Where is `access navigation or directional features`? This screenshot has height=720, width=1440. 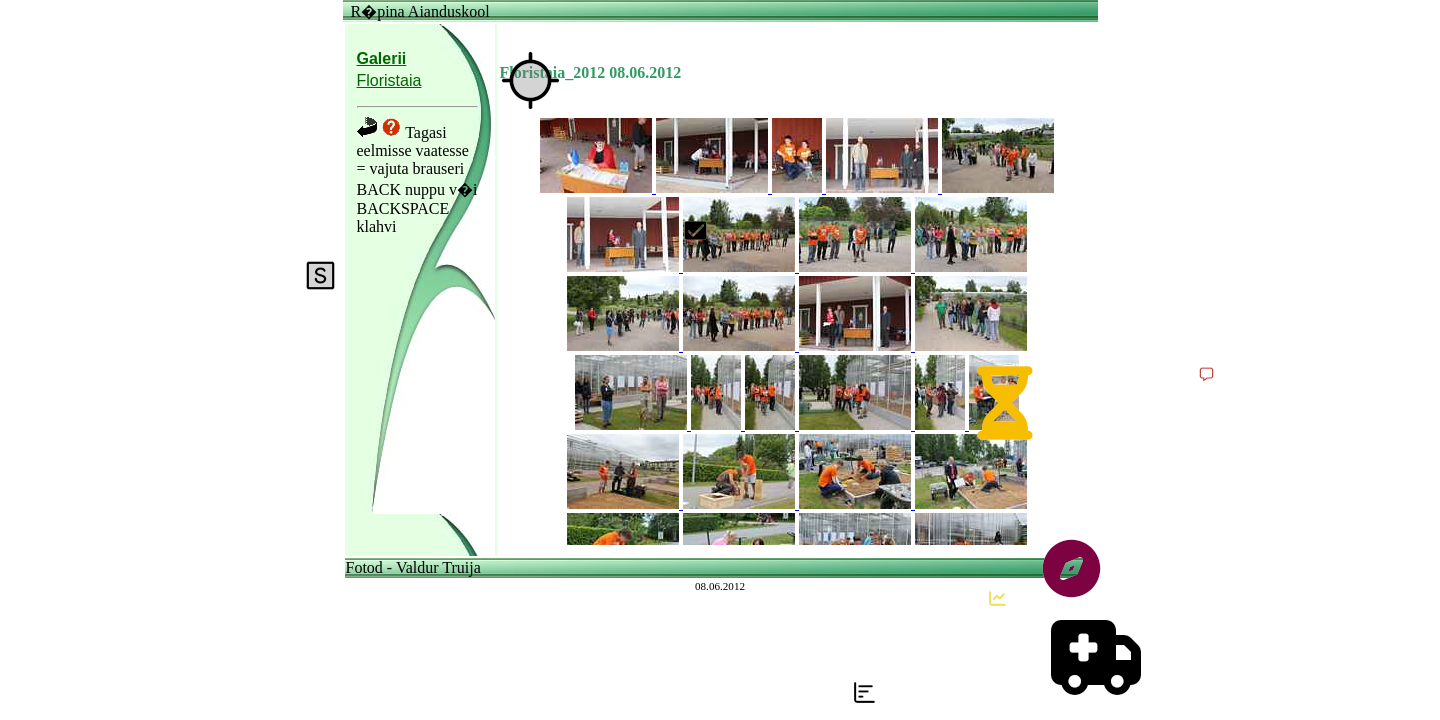 access navigation or directional features is located at coordinates (1071, 568).